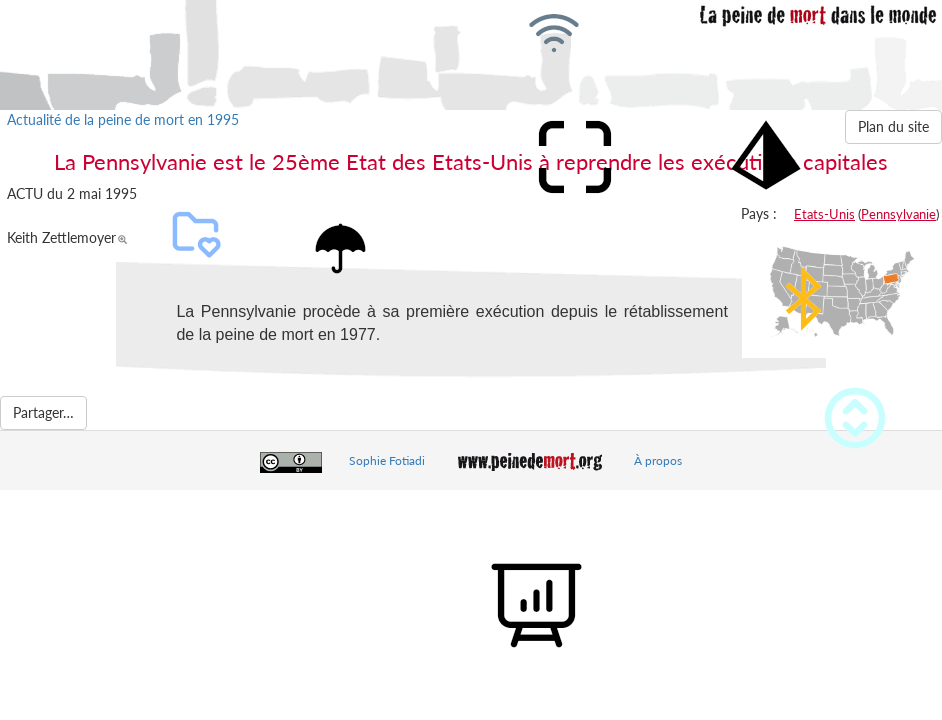 This screenshot has width=942, height=720. Describe the element at coordinates (766, 155) in the screenshot. I see `access 3D modeling or rendering tools` at that location.